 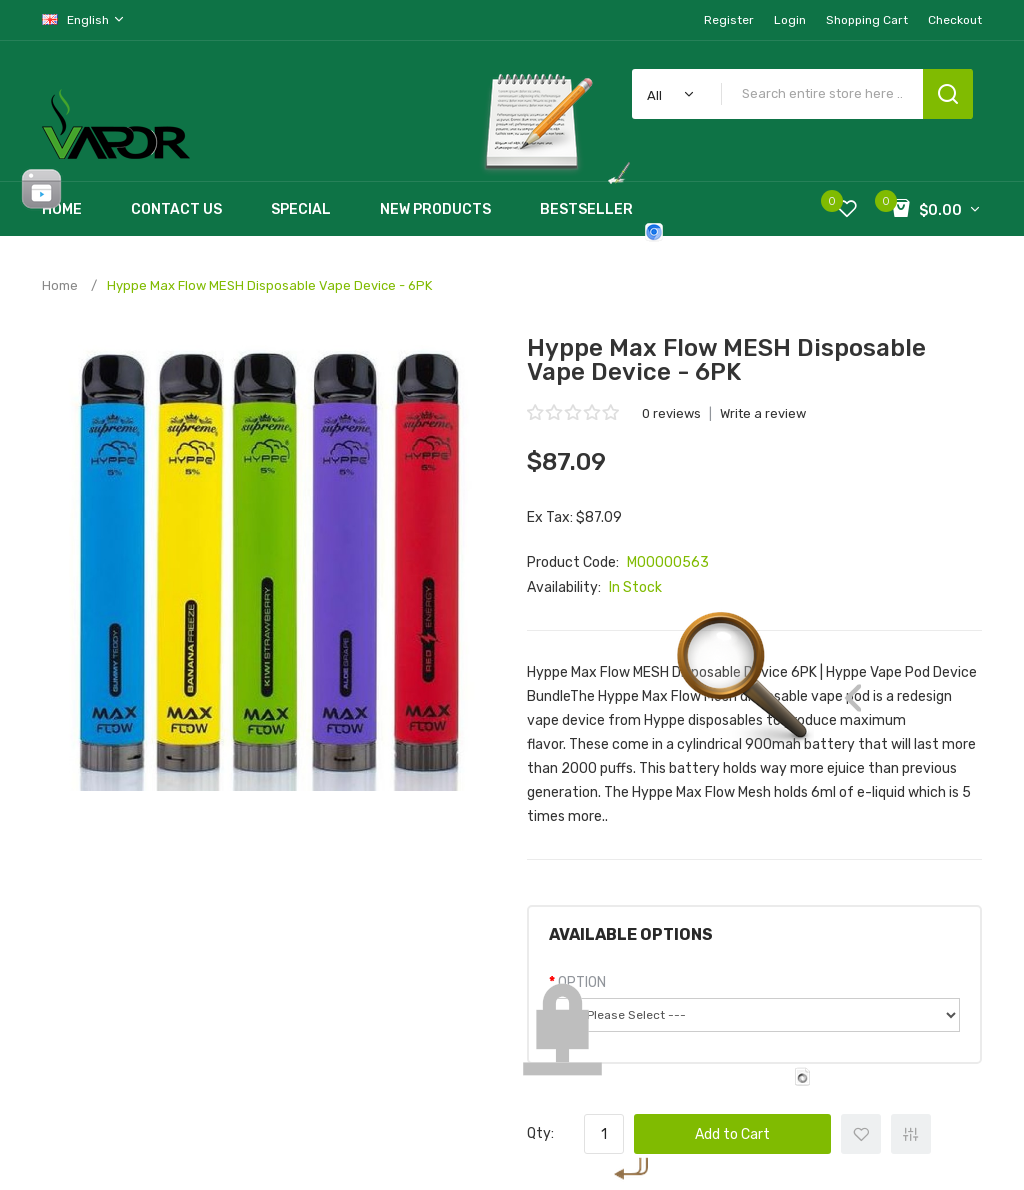 I want to click on open Chromium web browser, so click(x=654, y=232).